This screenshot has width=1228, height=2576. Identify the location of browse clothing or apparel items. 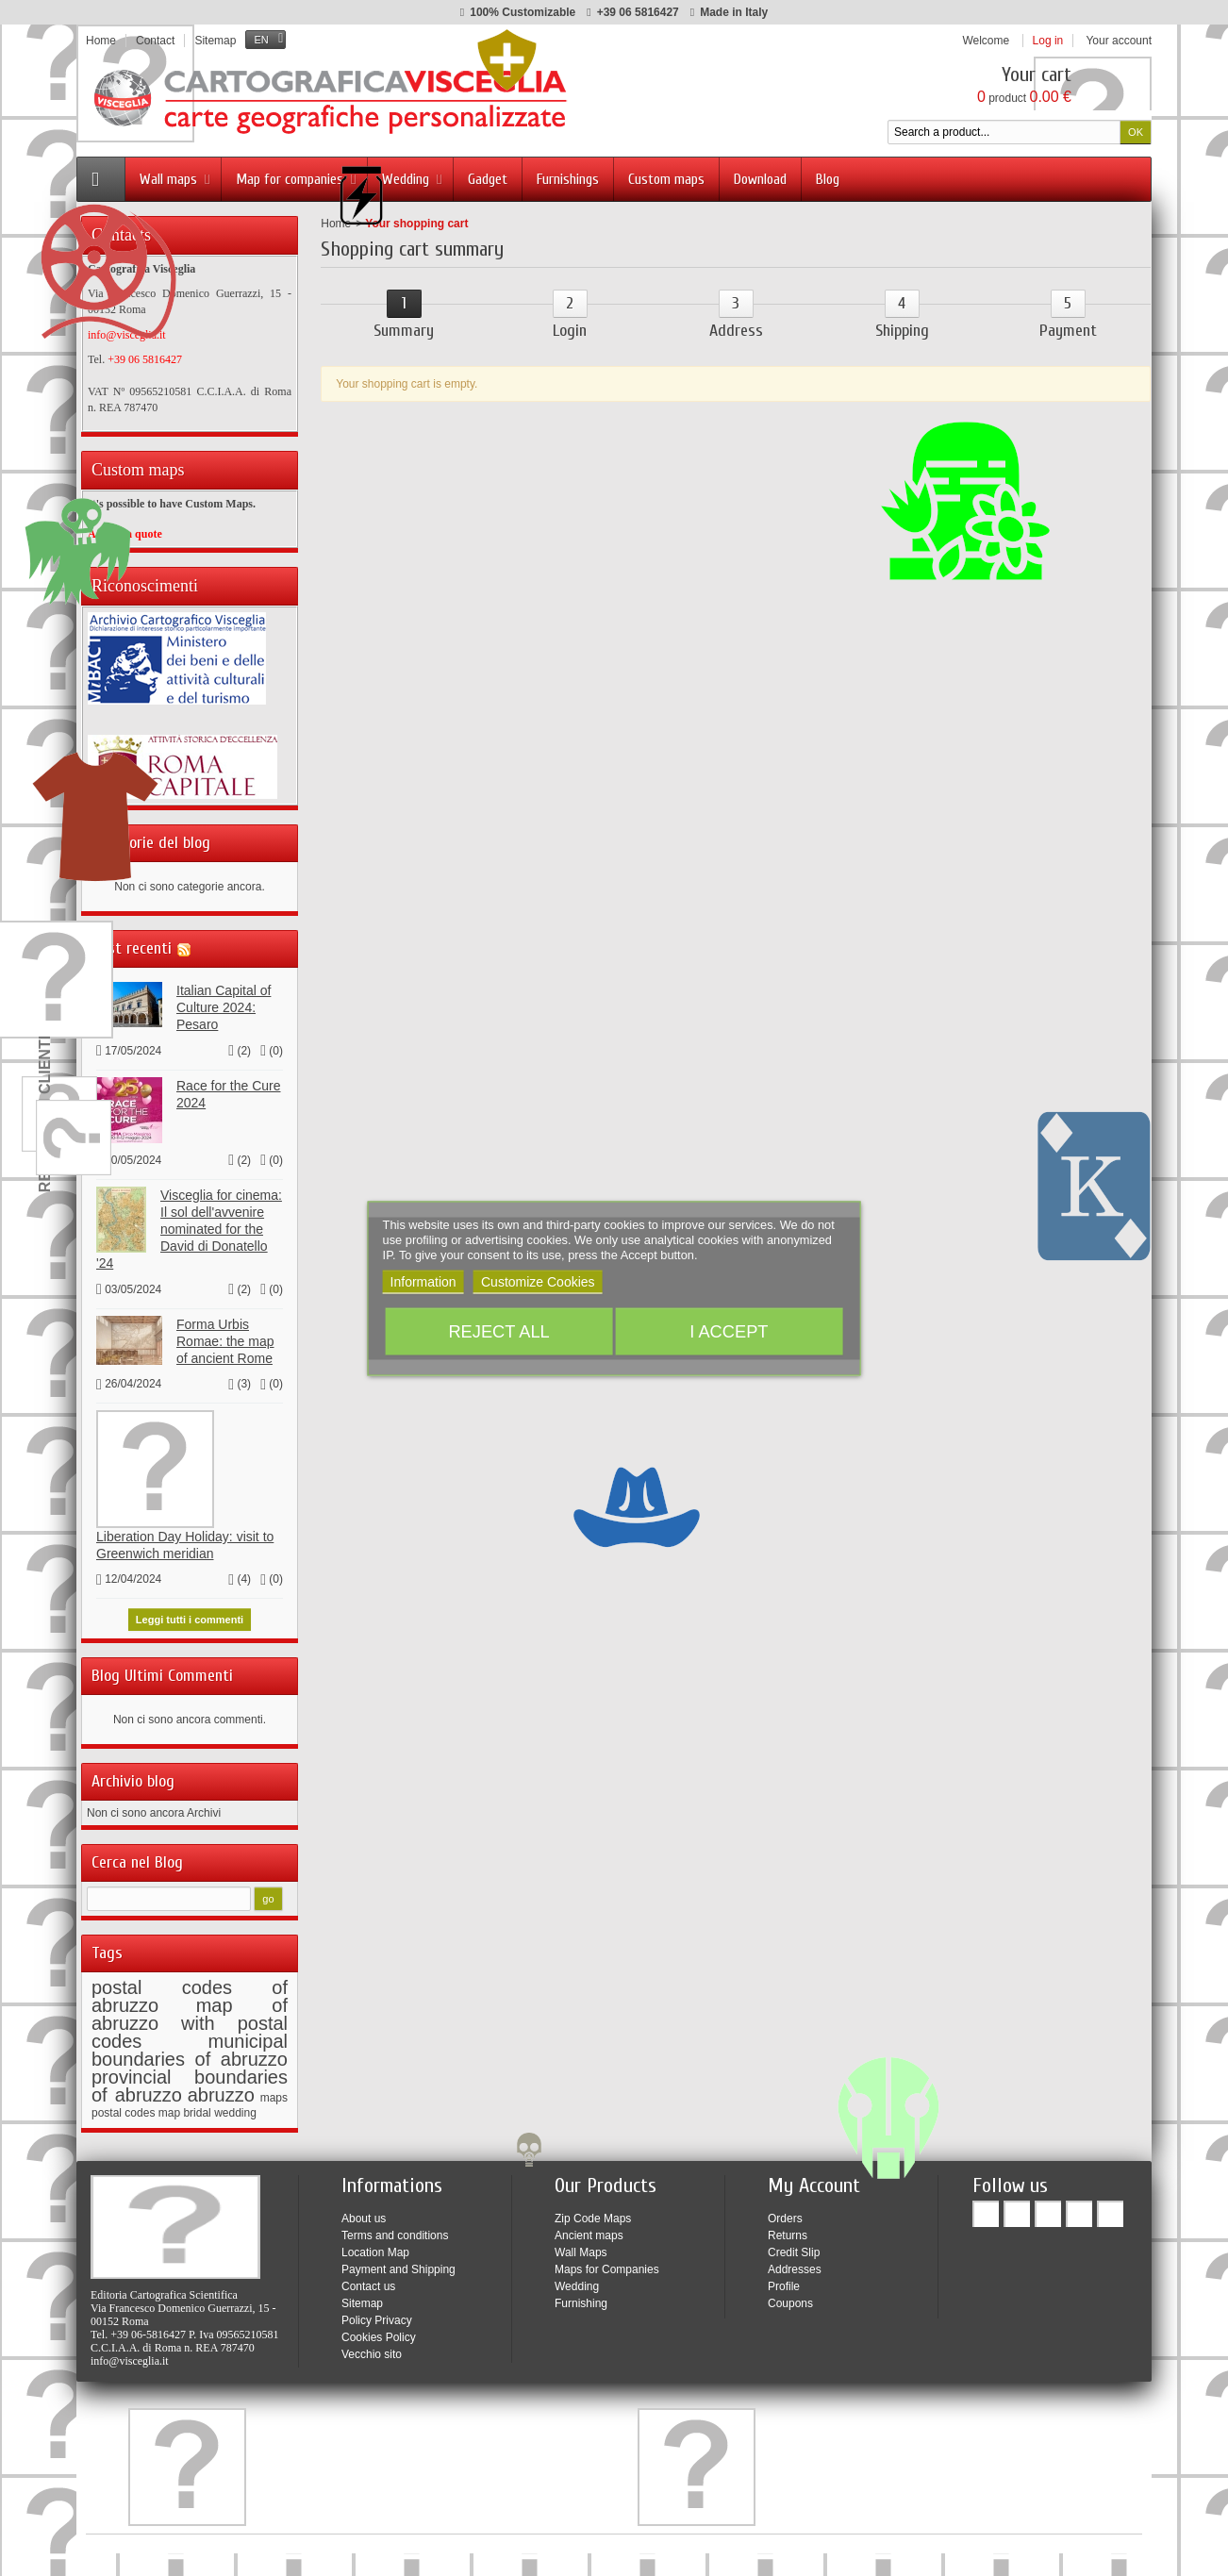
(95, 815).